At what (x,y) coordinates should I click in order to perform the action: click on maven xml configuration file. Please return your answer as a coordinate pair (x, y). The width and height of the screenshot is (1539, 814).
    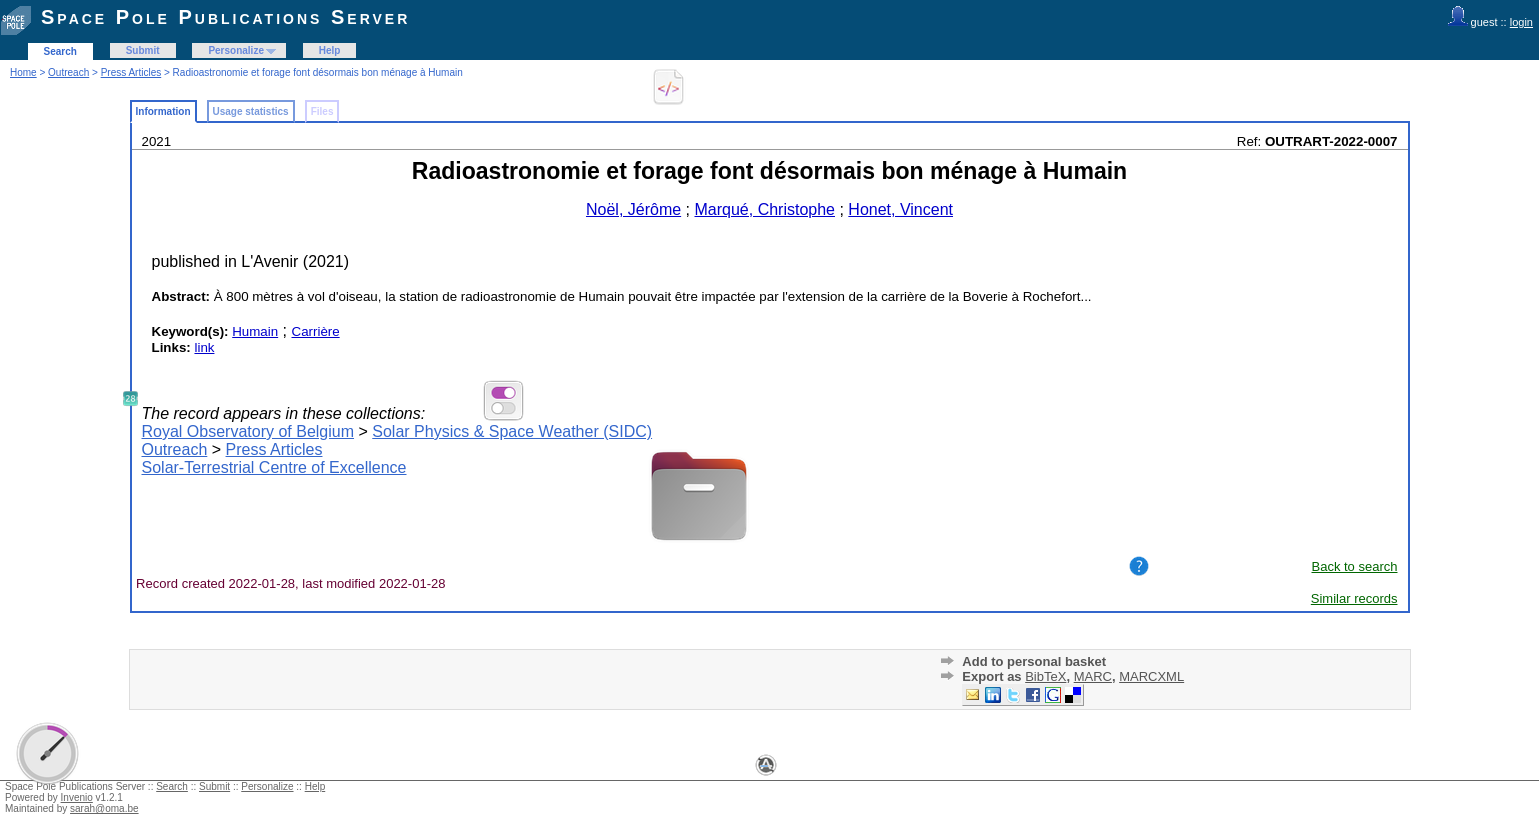
    Looking at the image, I should click on (668, 86).